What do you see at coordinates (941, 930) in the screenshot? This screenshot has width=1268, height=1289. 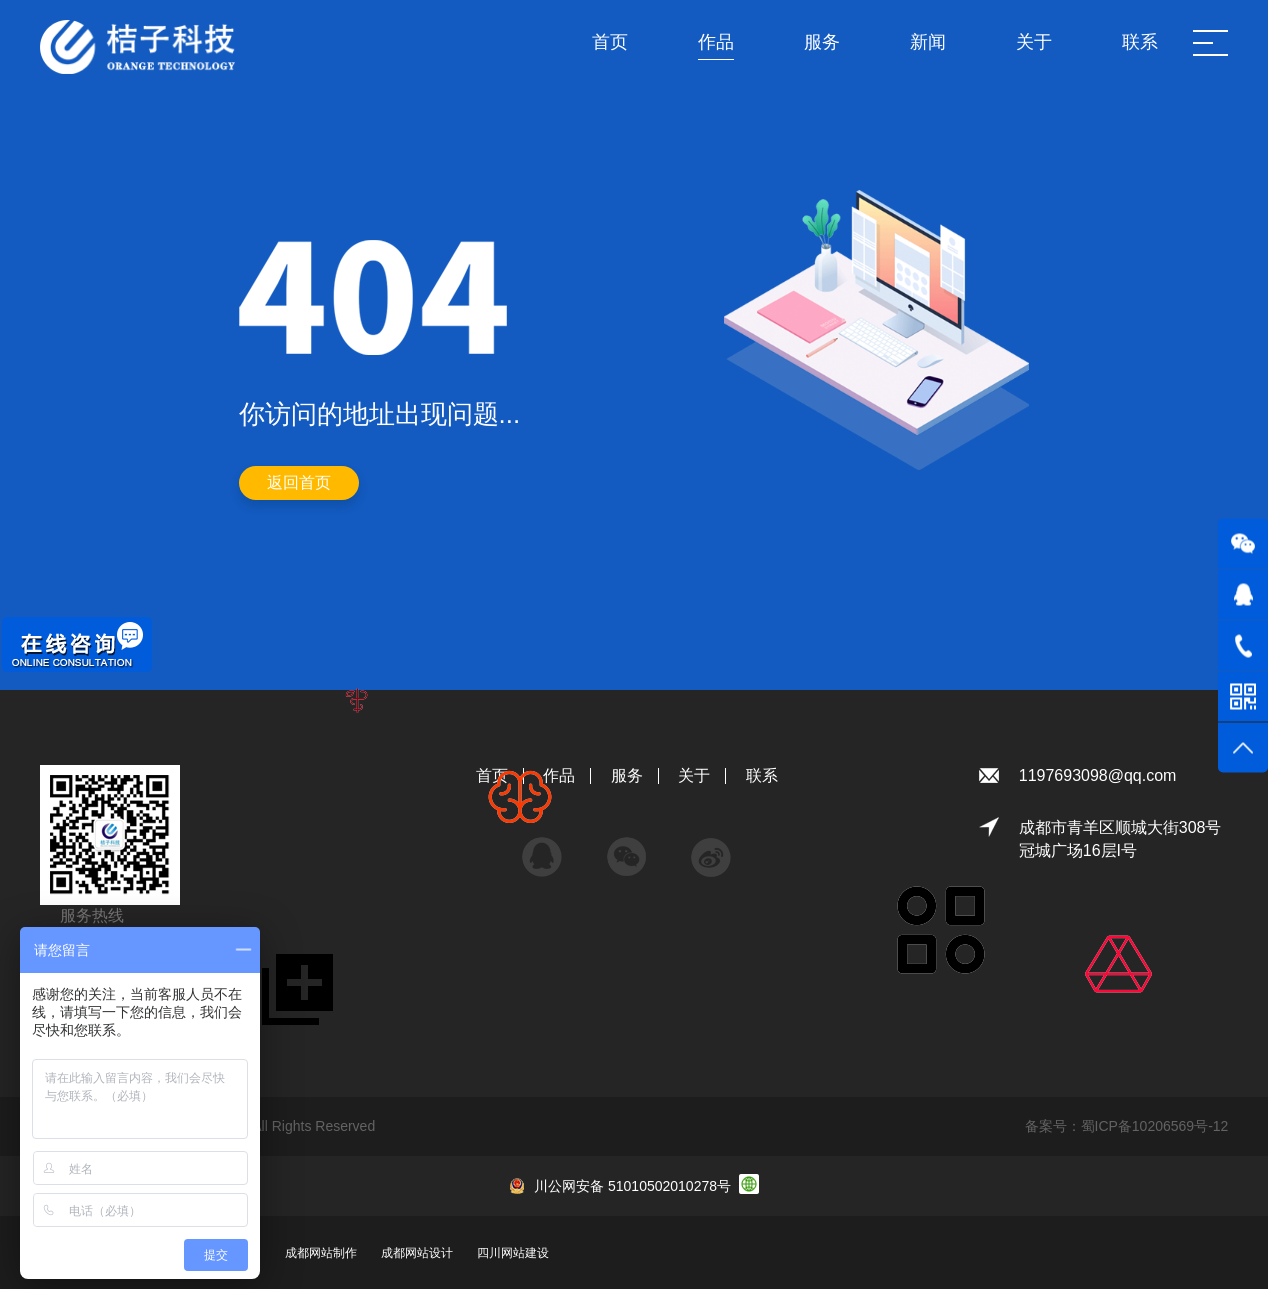 I see `browse categories or sections` at bounding box center [941, 930].